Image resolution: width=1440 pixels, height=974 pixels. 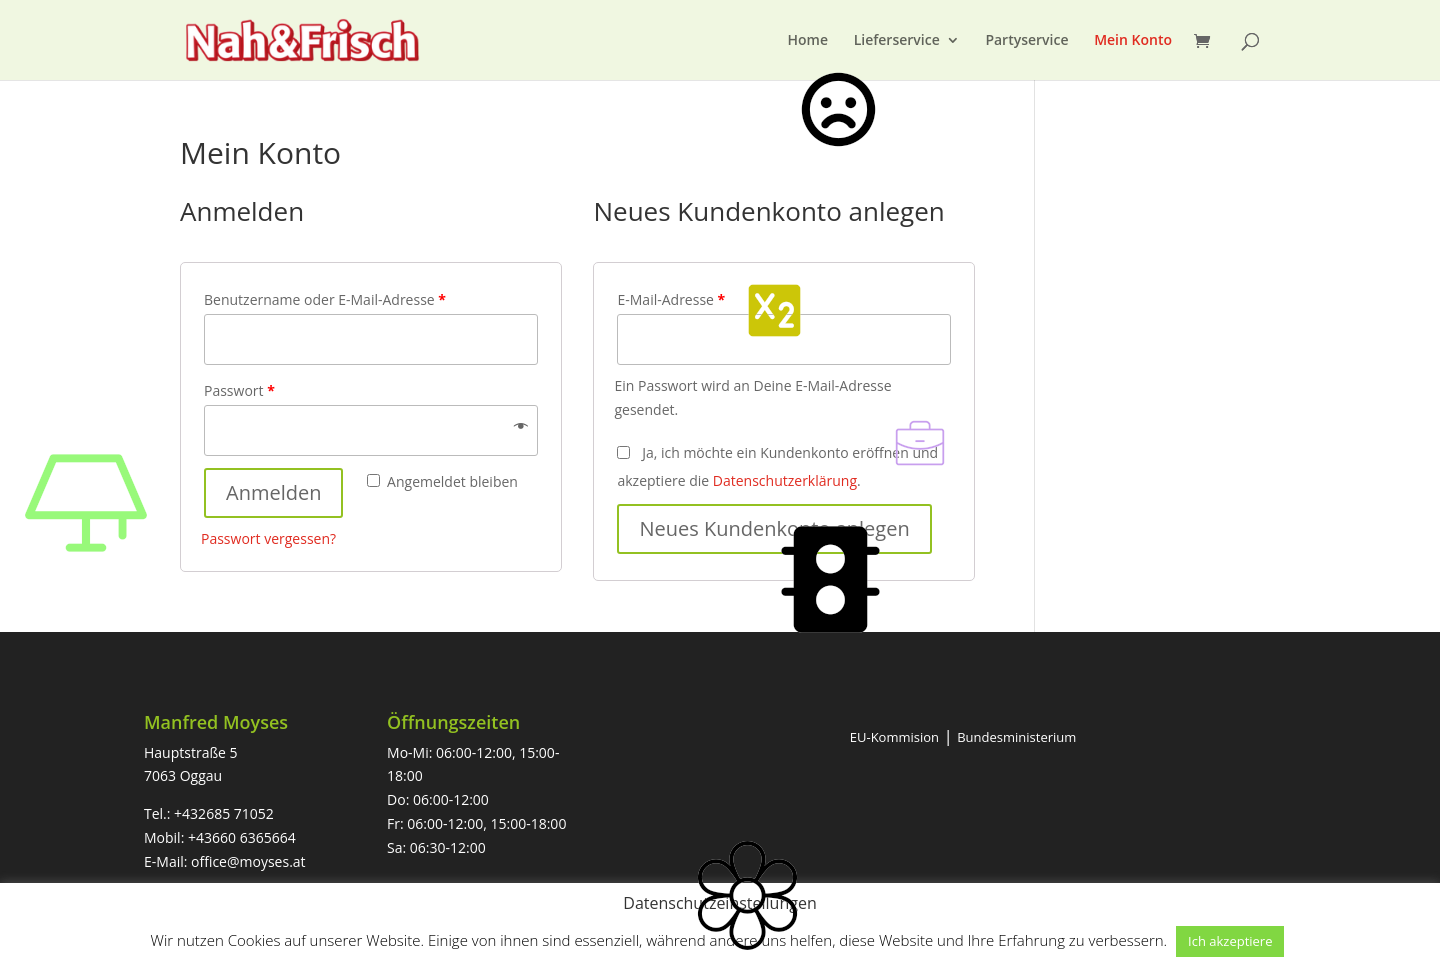 I want to click on indicate negative feedback or dissatisfaction, so click(x=838, y=109).